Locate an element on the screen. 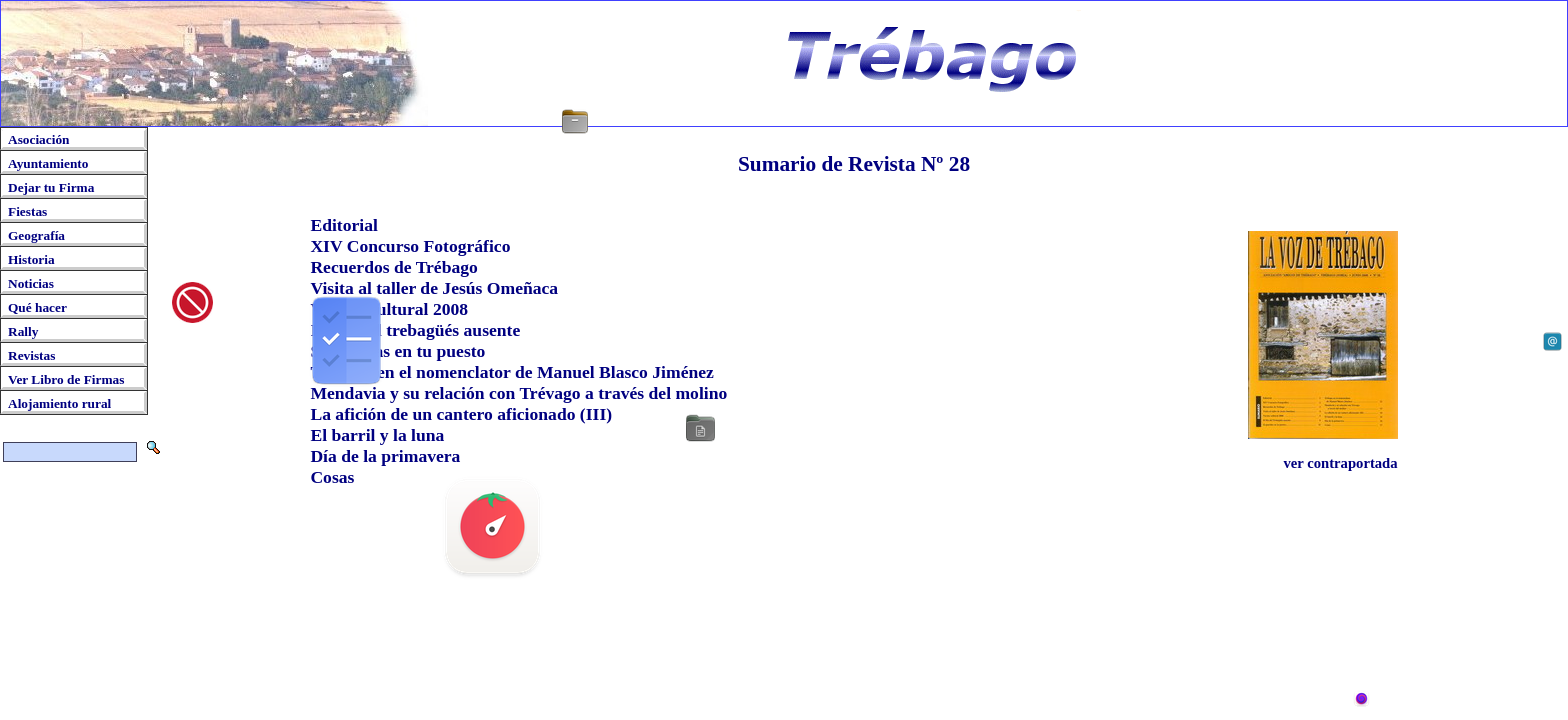 The height and width of the screenshot is (720, 1568). delete or remove selected item is located at coordinates (192, 302).